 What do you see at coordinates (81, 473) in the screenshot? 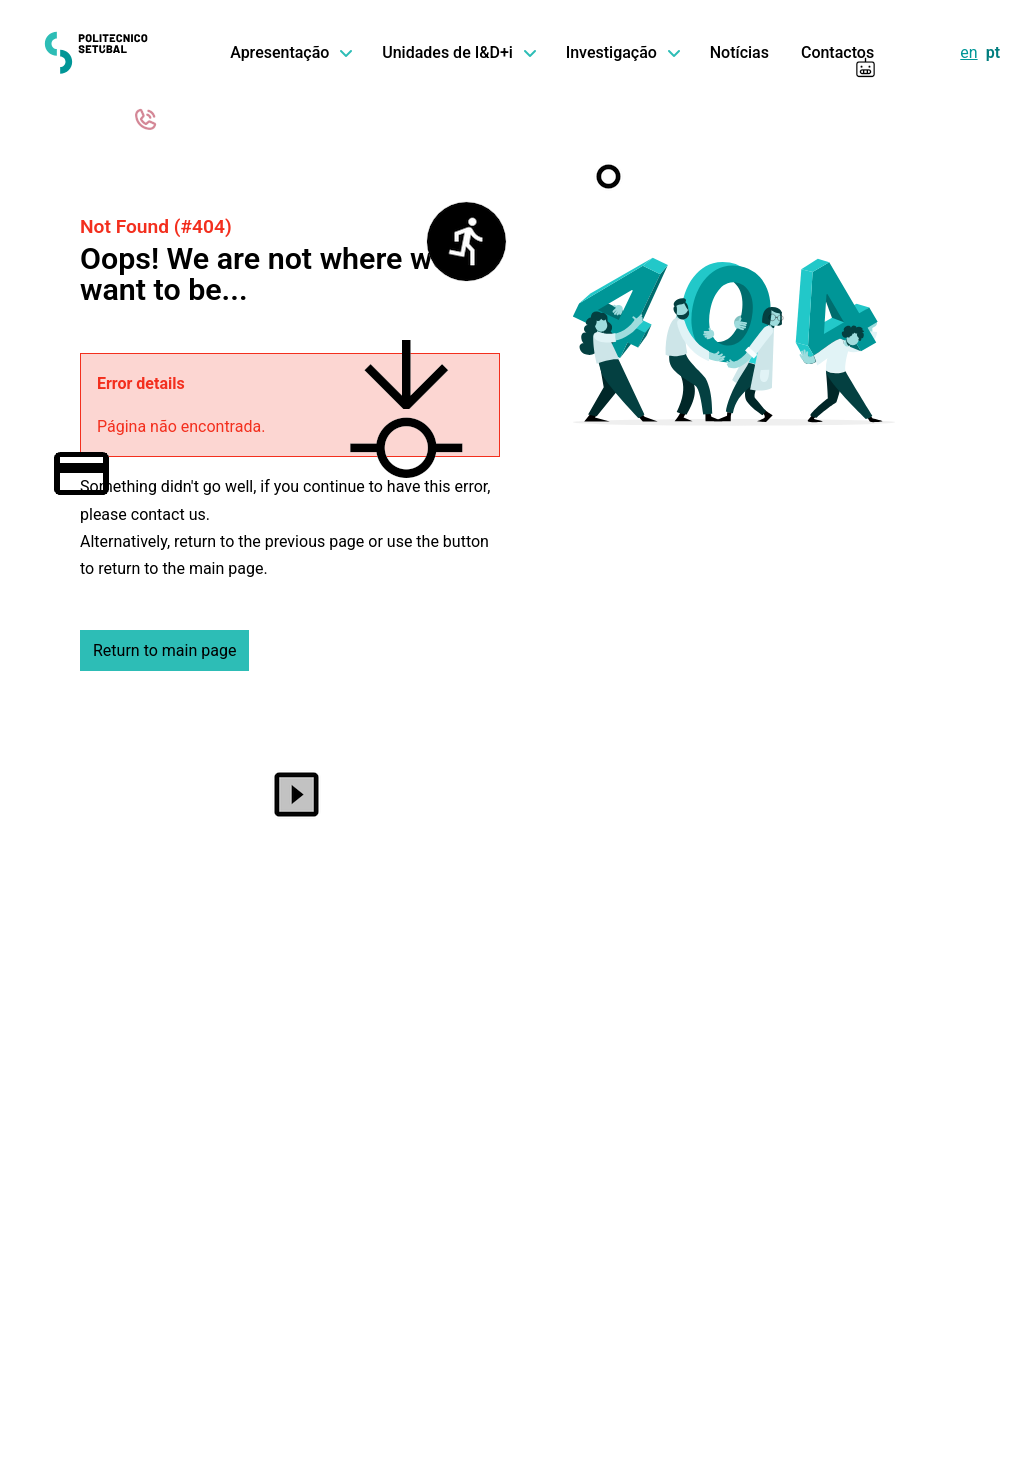
I see `access payment methods` at bounding box center [81, 473].